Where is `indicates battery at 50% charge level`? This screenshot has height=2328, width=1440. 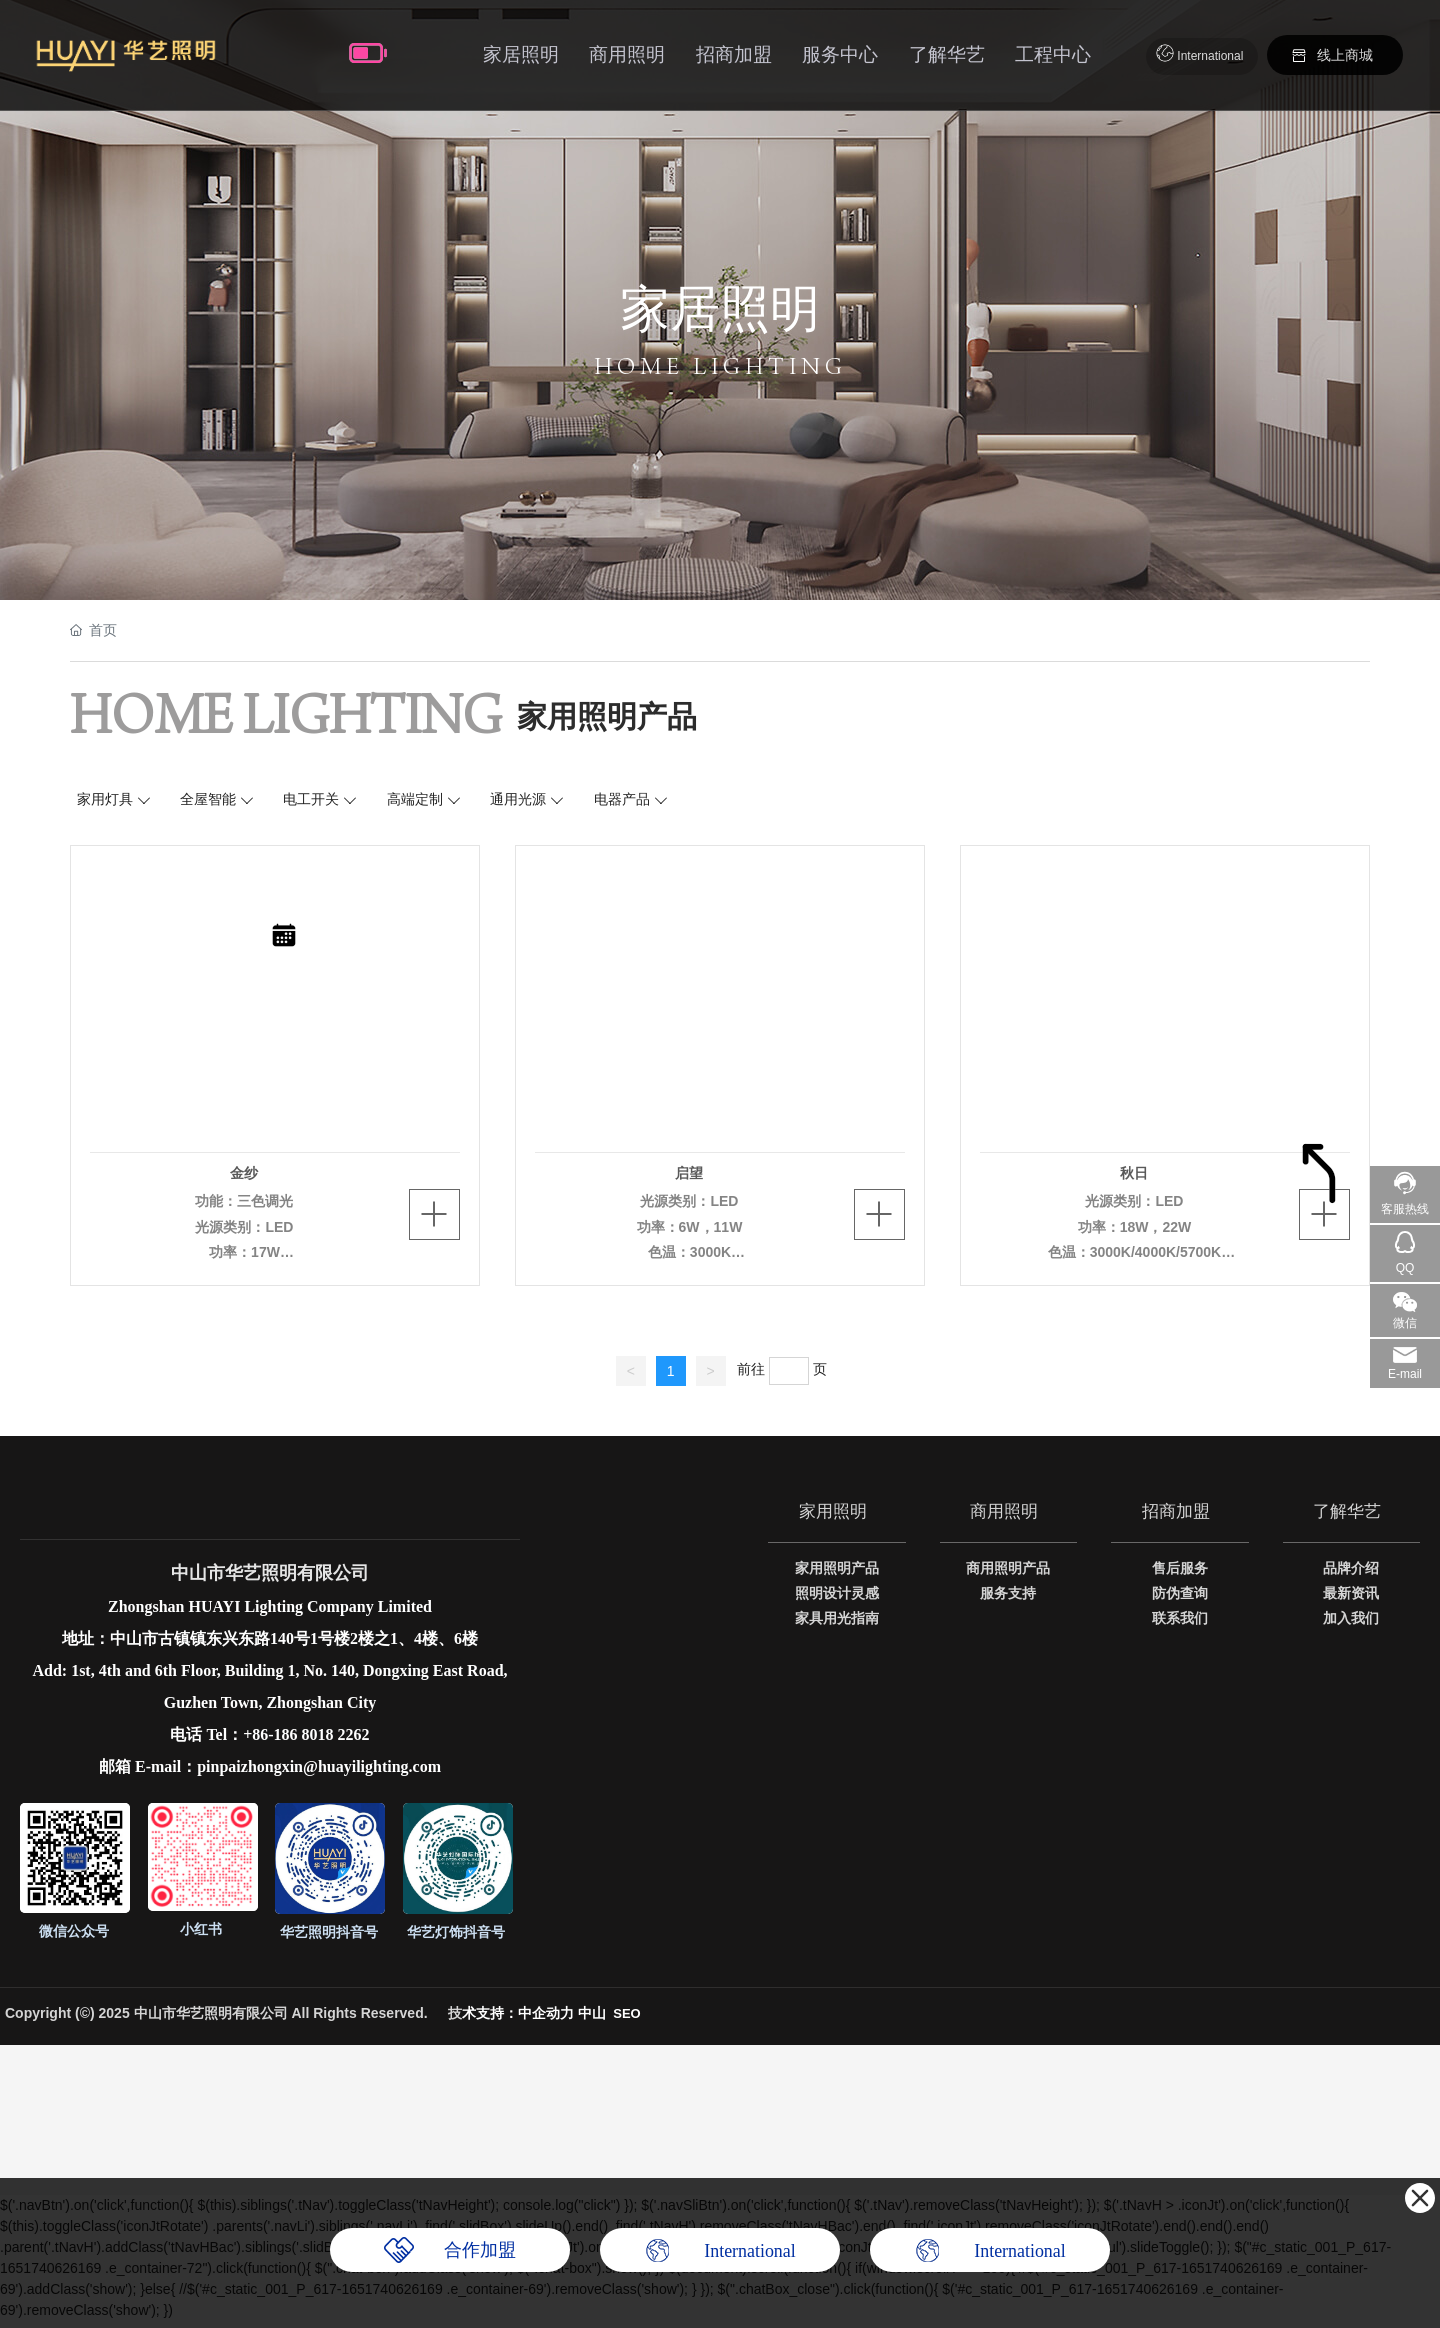
indicates battery at 50% charge level is located at coordinates (368, 53).